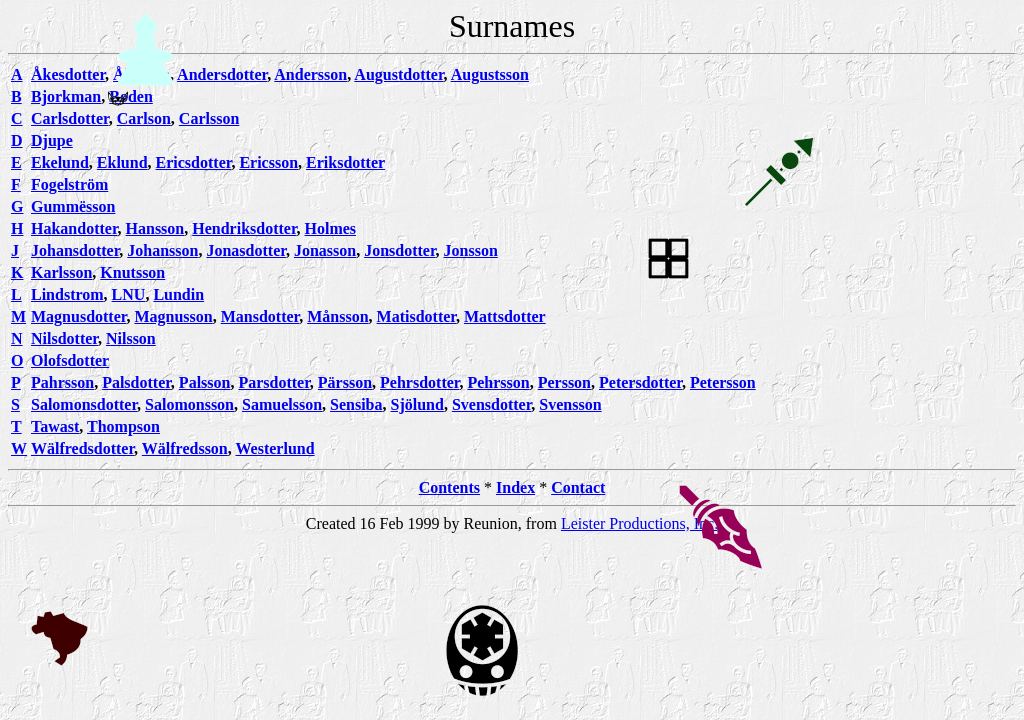 Image resolution: width=1024 pixels, height=720 pixels. I want to click on select the abbot piece in a board game, so click(145, 49).